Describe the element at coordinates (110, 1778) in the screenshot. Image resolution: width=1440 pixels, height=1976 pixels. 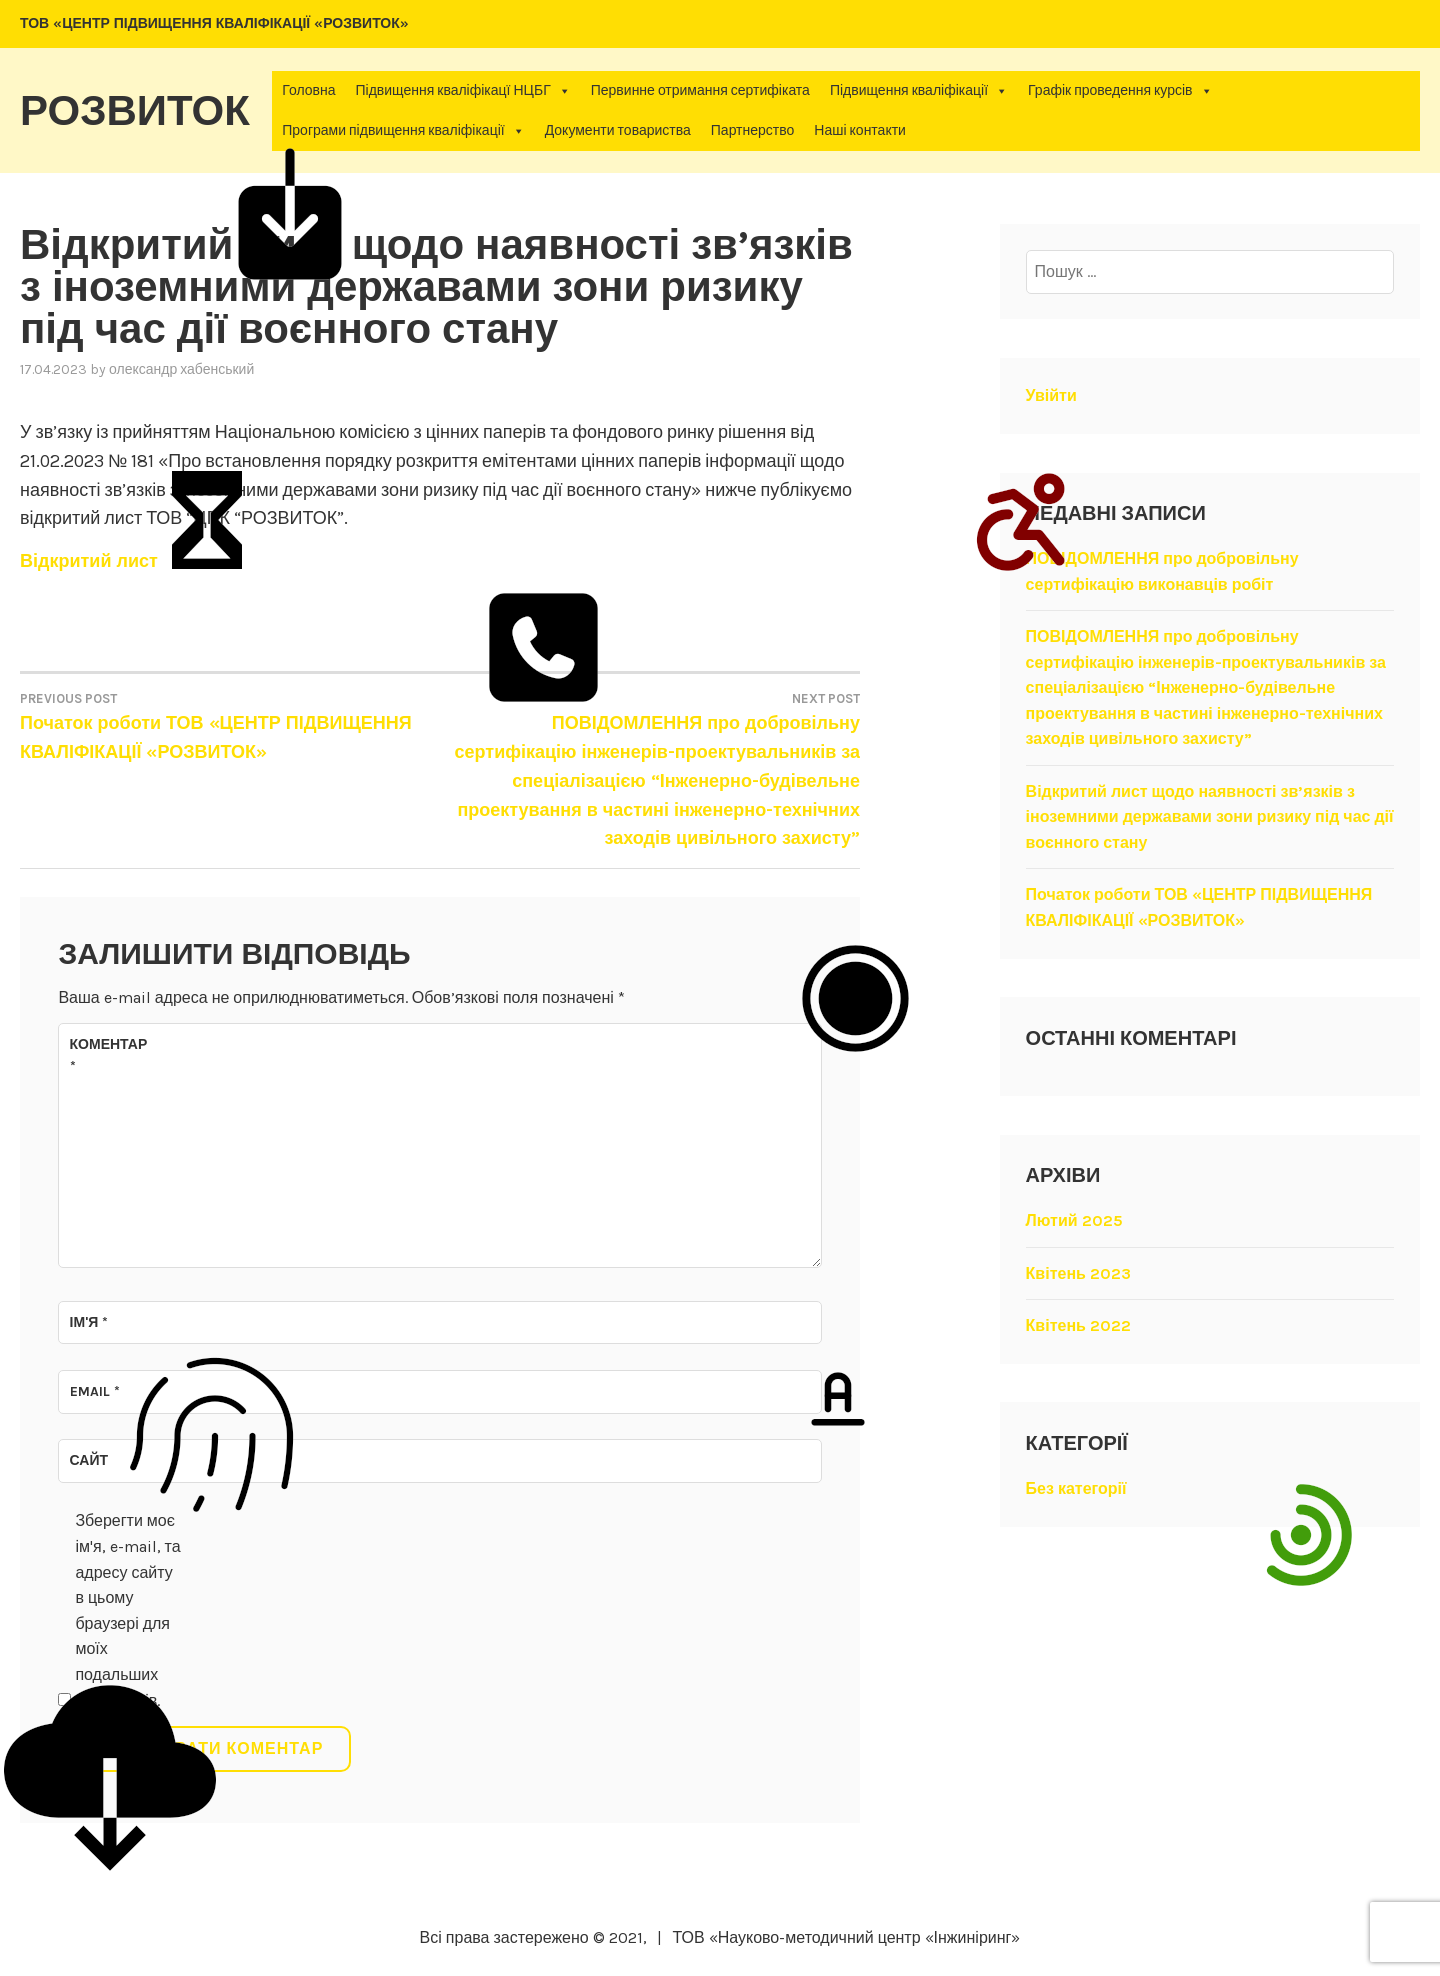
I see `download file from cloud storage` at that location.